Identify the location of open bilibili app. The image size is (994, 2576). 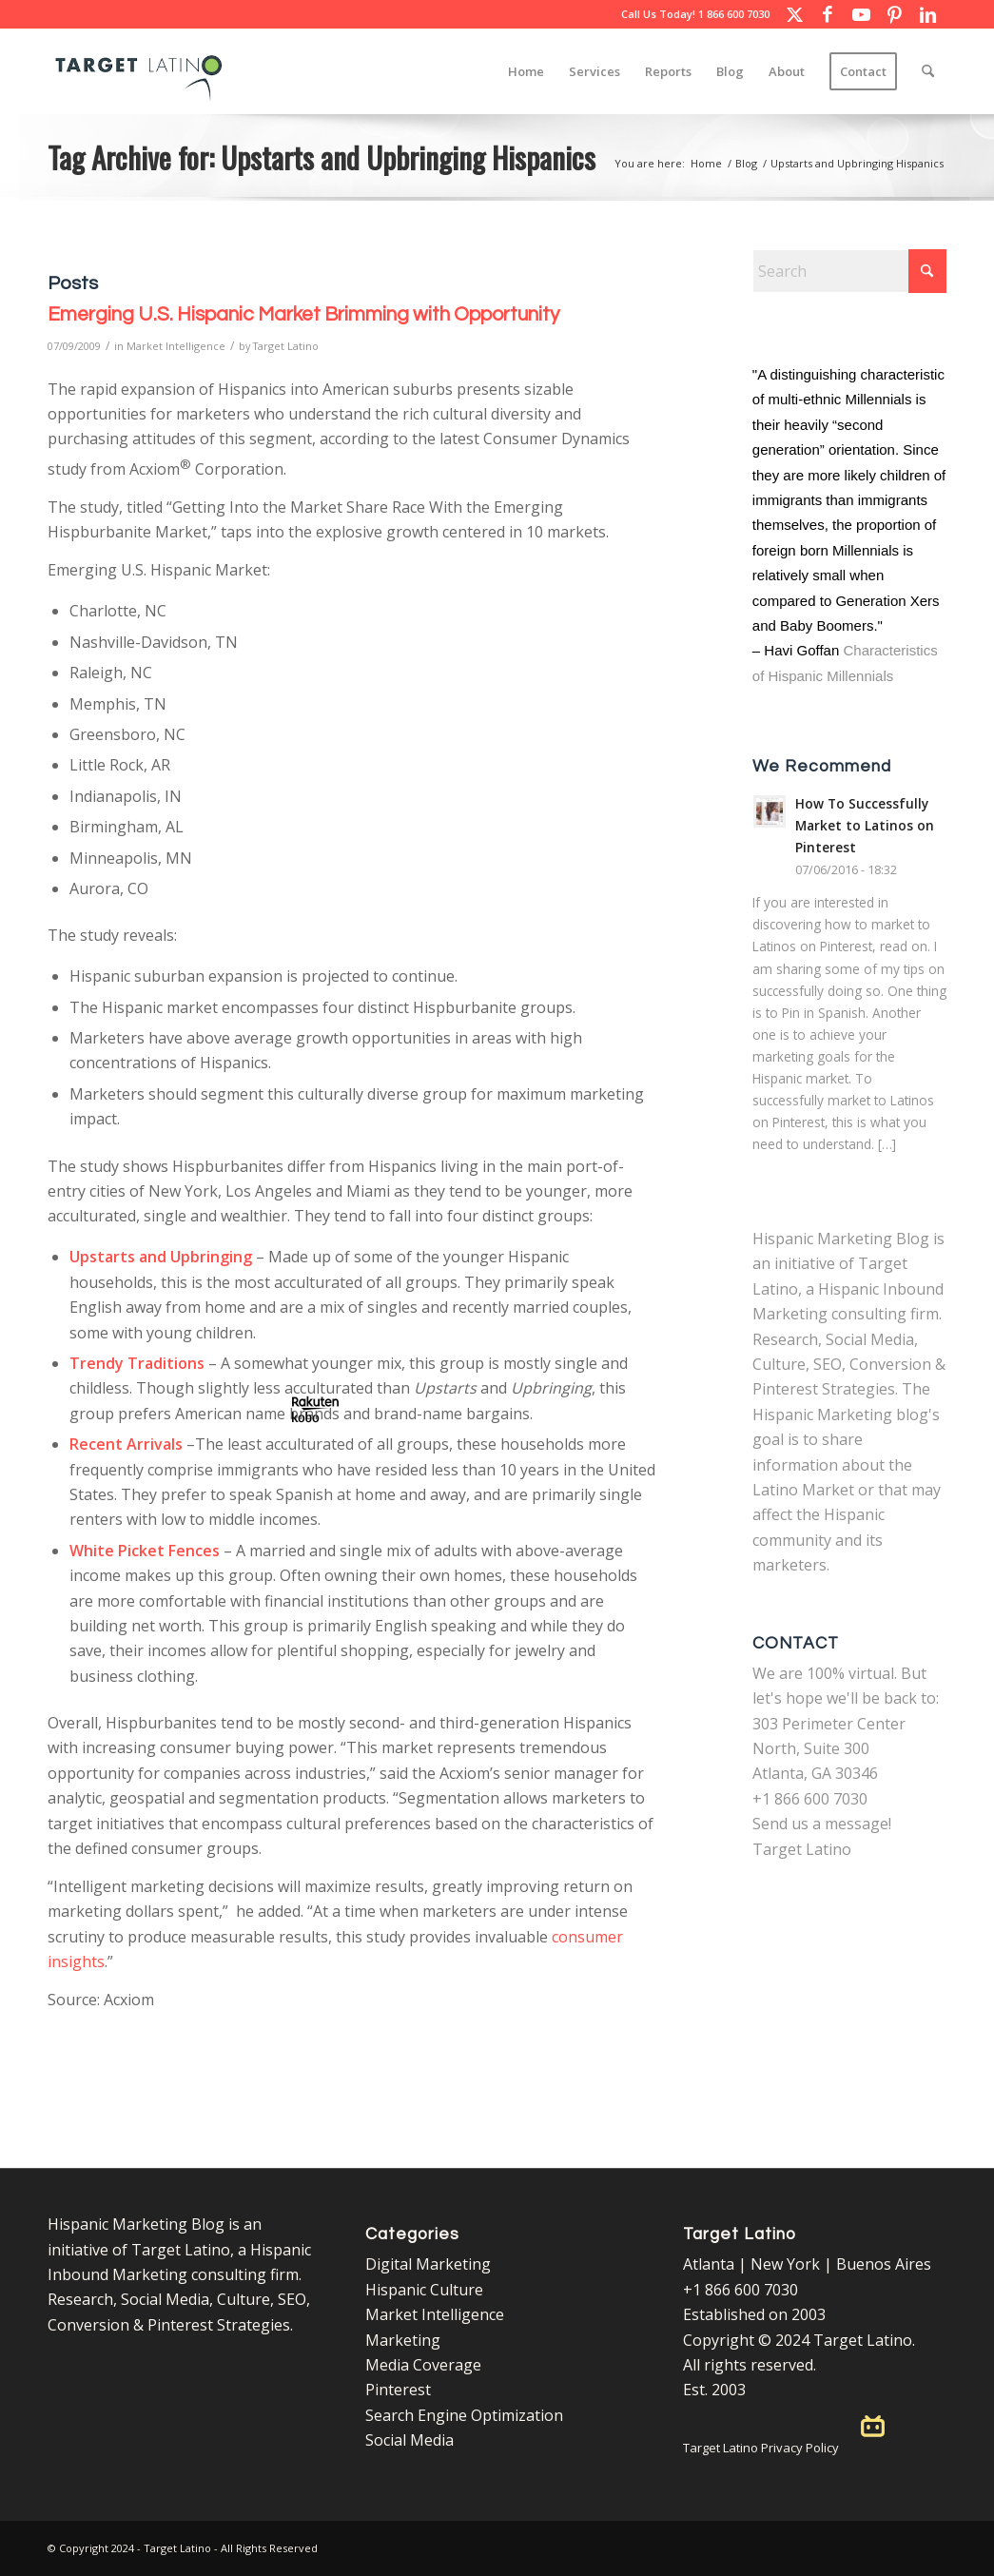
(872, 2427).